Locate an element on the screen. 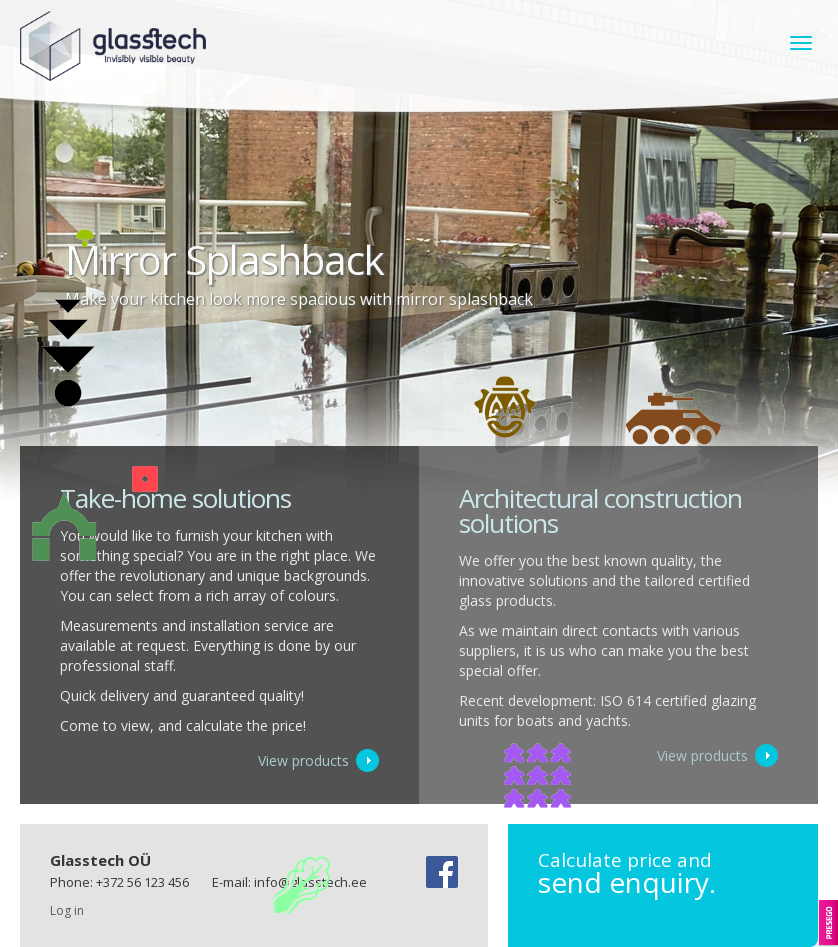  select clown or jester character is located at coordinates (505, 407).